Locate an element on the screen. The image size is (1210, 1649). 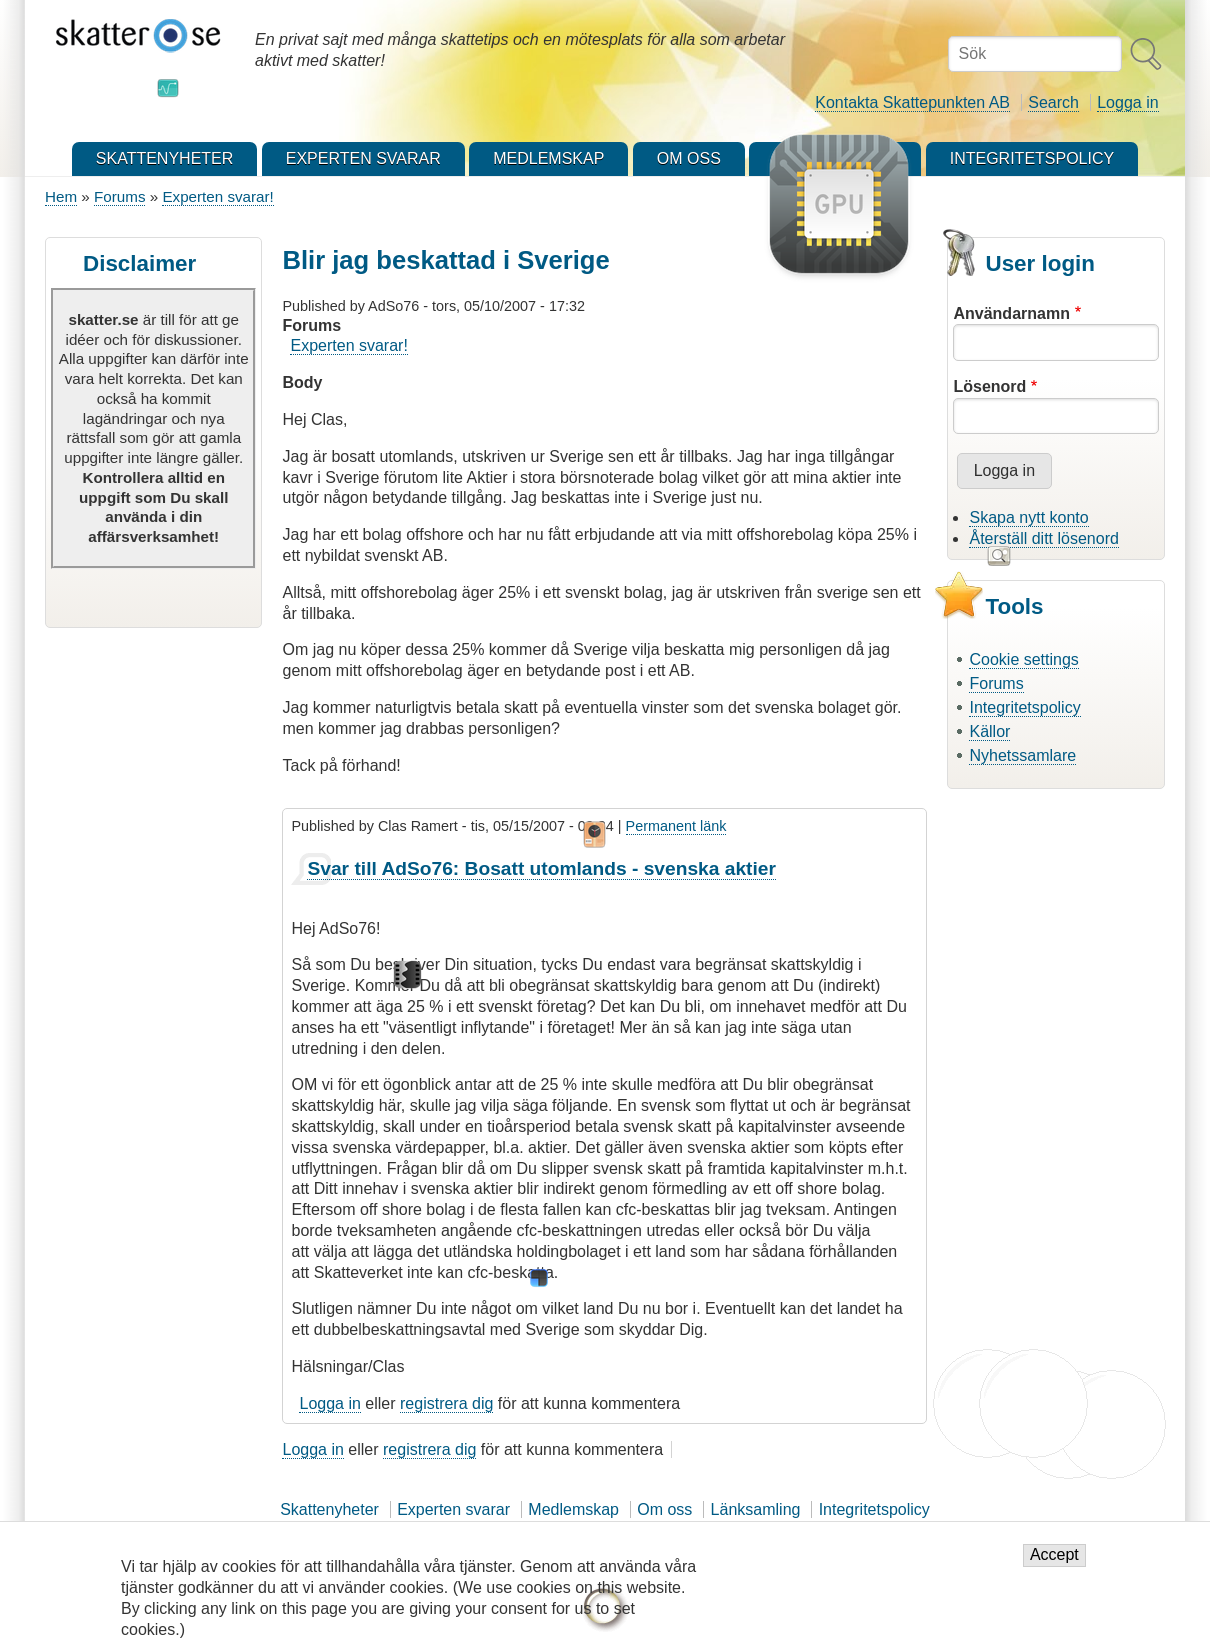
switch to the bottom-left workspace is located at coordinates (539, 1278).